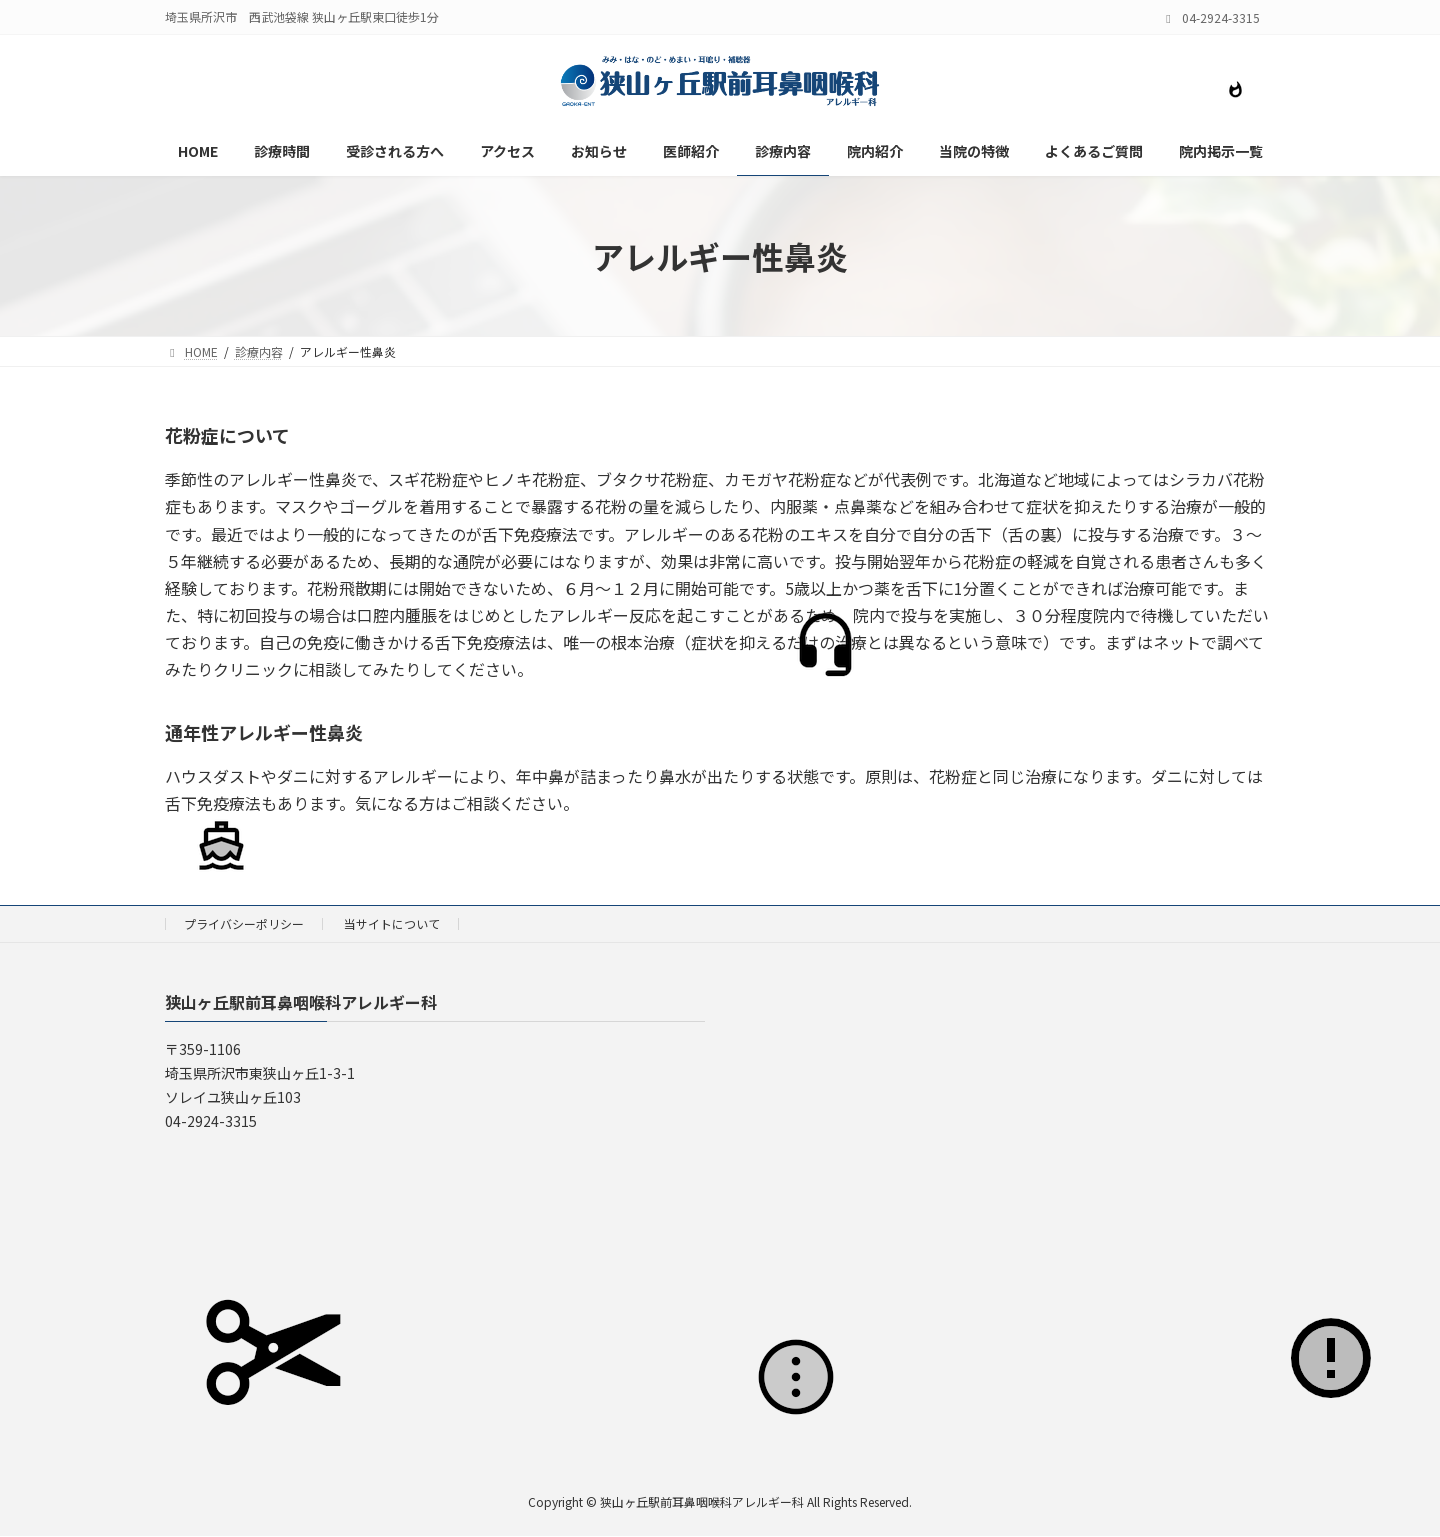 This screenshot has width=1440, height=1537. What do you see at coordinates (796, 1377) in the screenshot?
I see `open more options menu` at bounding box center [796, 1377].